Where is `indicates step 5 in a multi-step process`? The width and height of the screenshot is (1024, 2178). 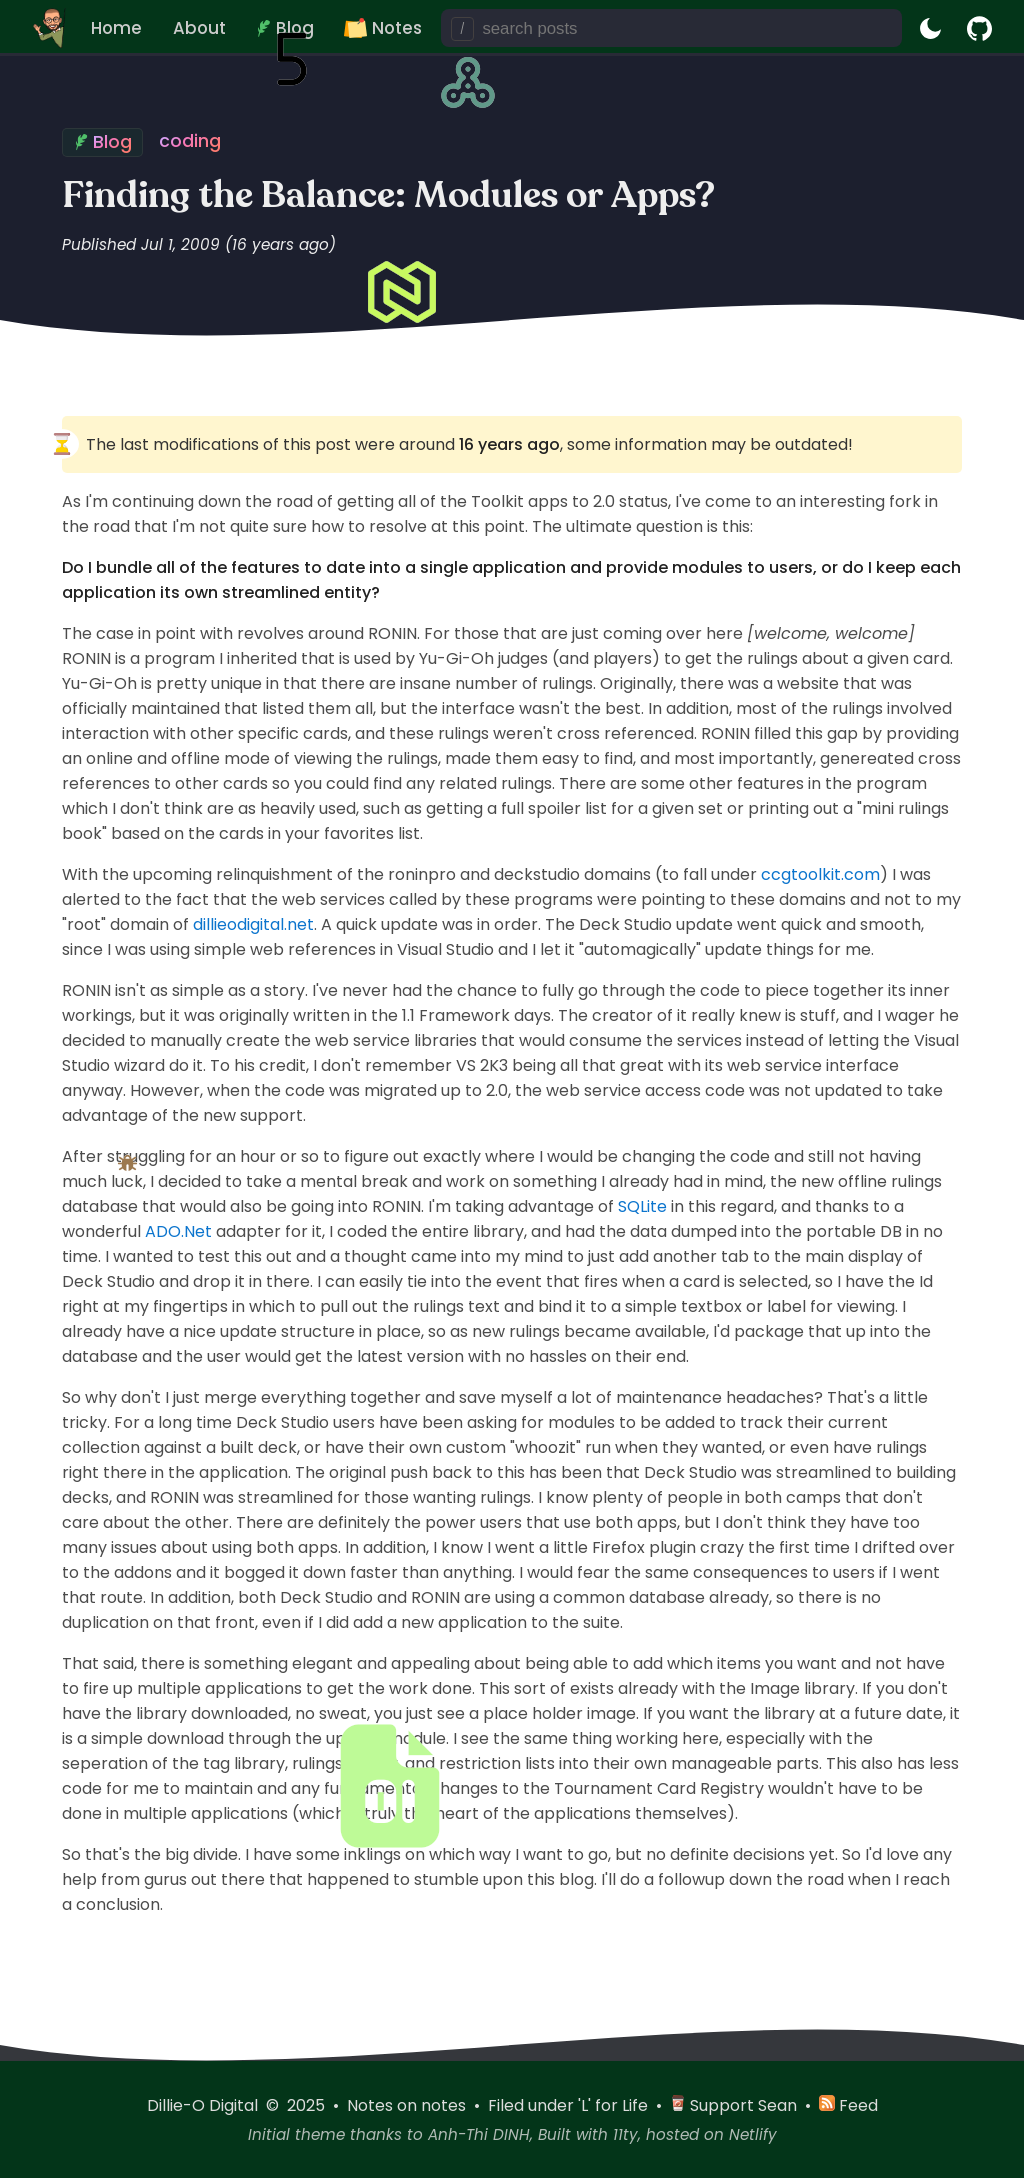 indicates step 5 in a multi-step process is located at coordinates (292, 59).